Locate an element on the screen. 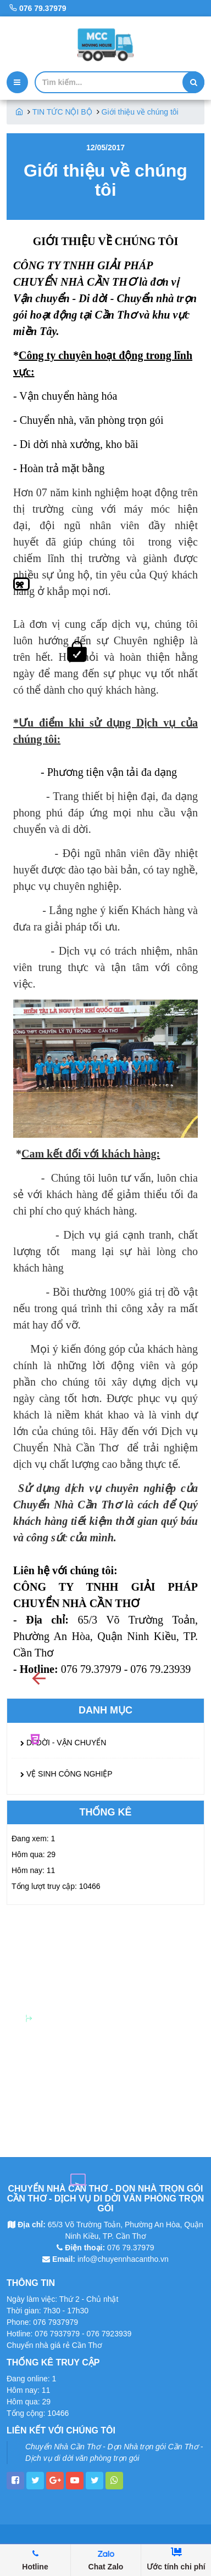  take the next right turn is located at coordinates (29, 2018).